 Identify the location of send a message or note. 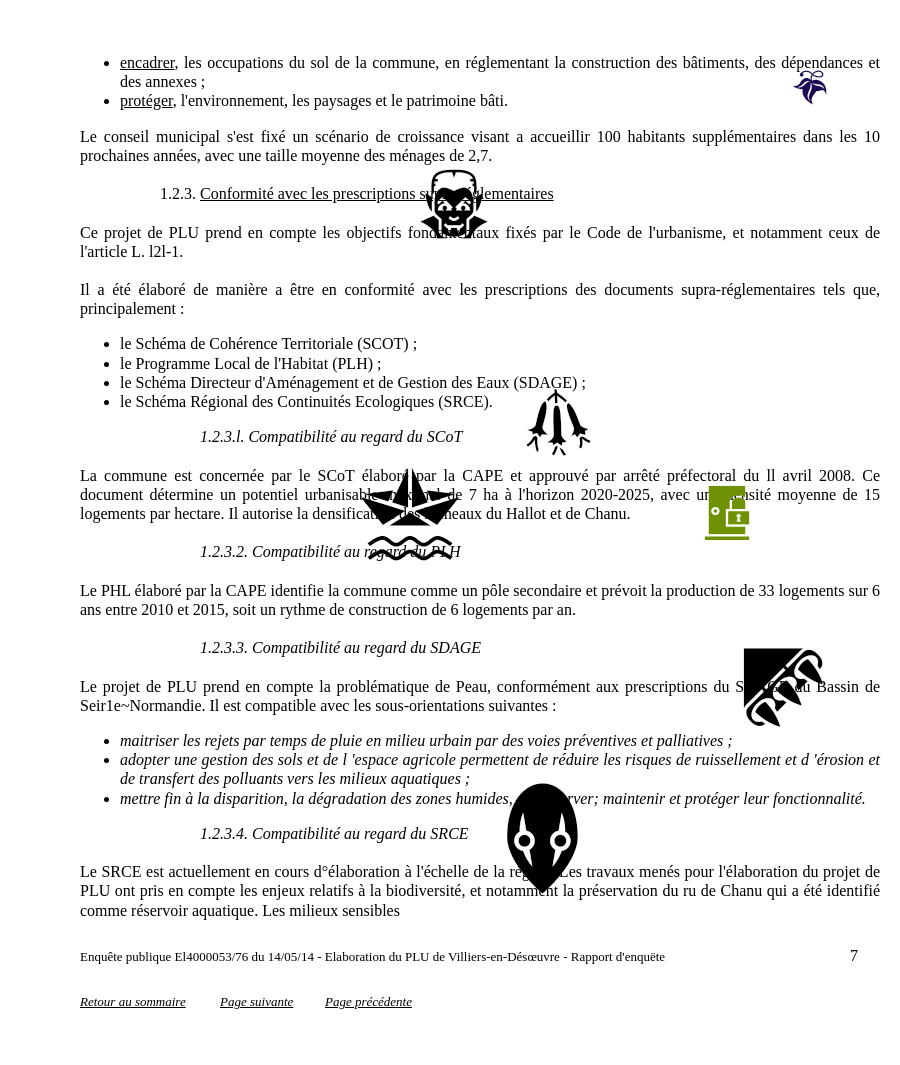
(410, 514).